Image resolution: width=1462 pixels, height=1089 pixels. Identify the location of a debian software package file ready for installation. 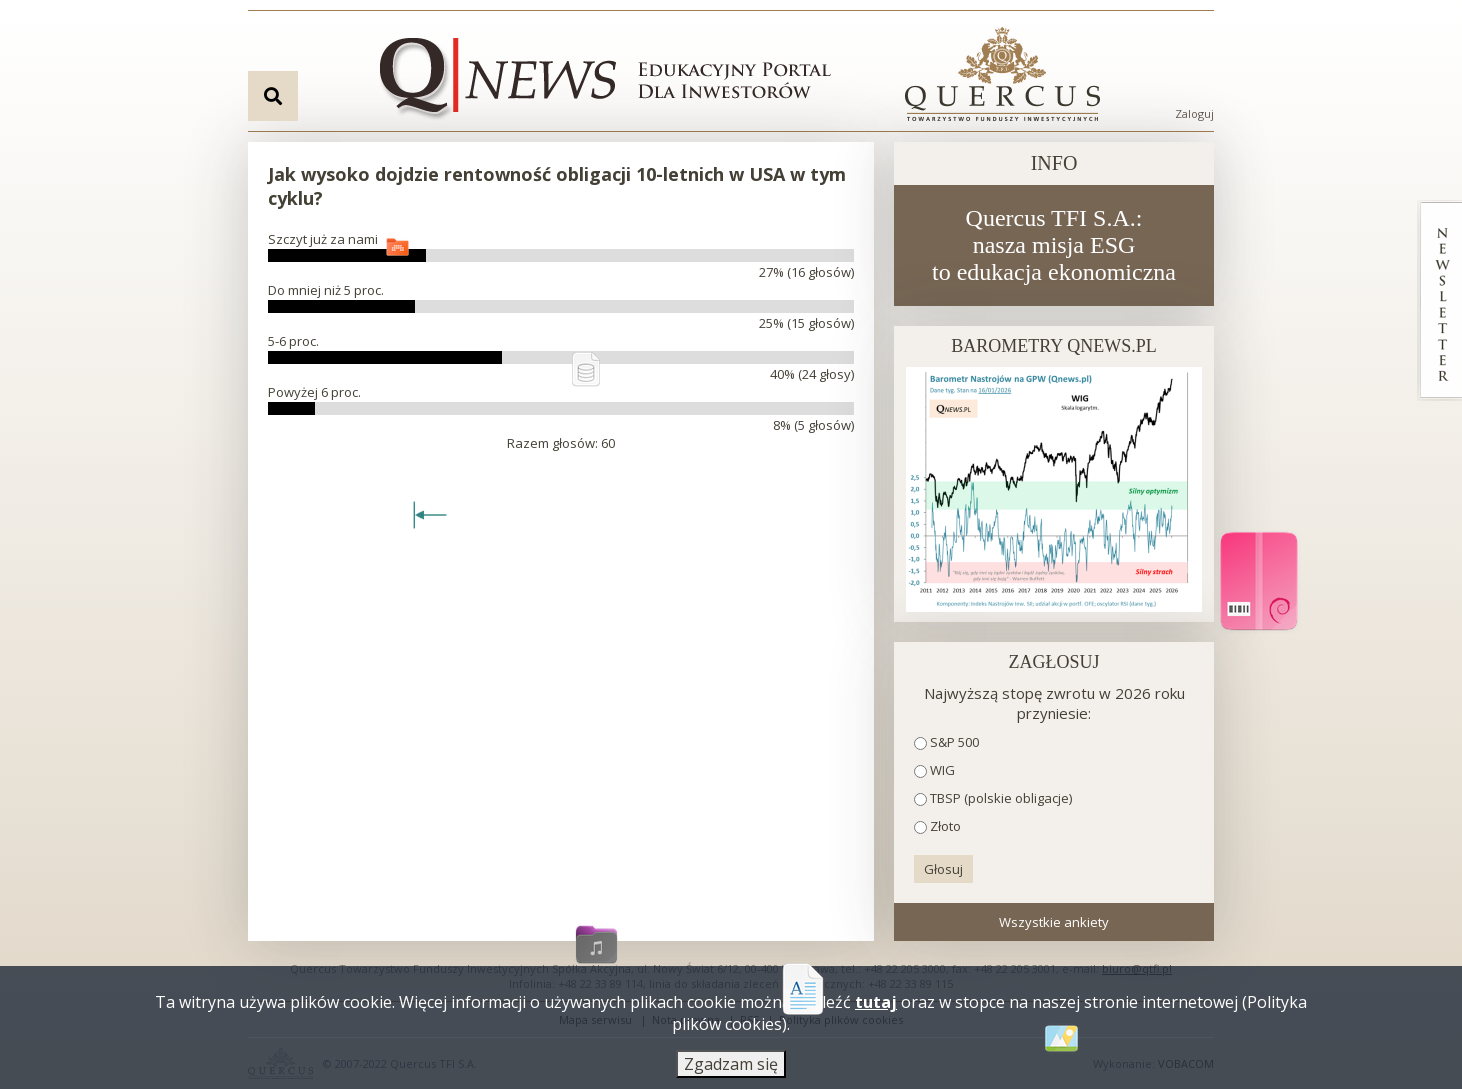
(1259, 581).